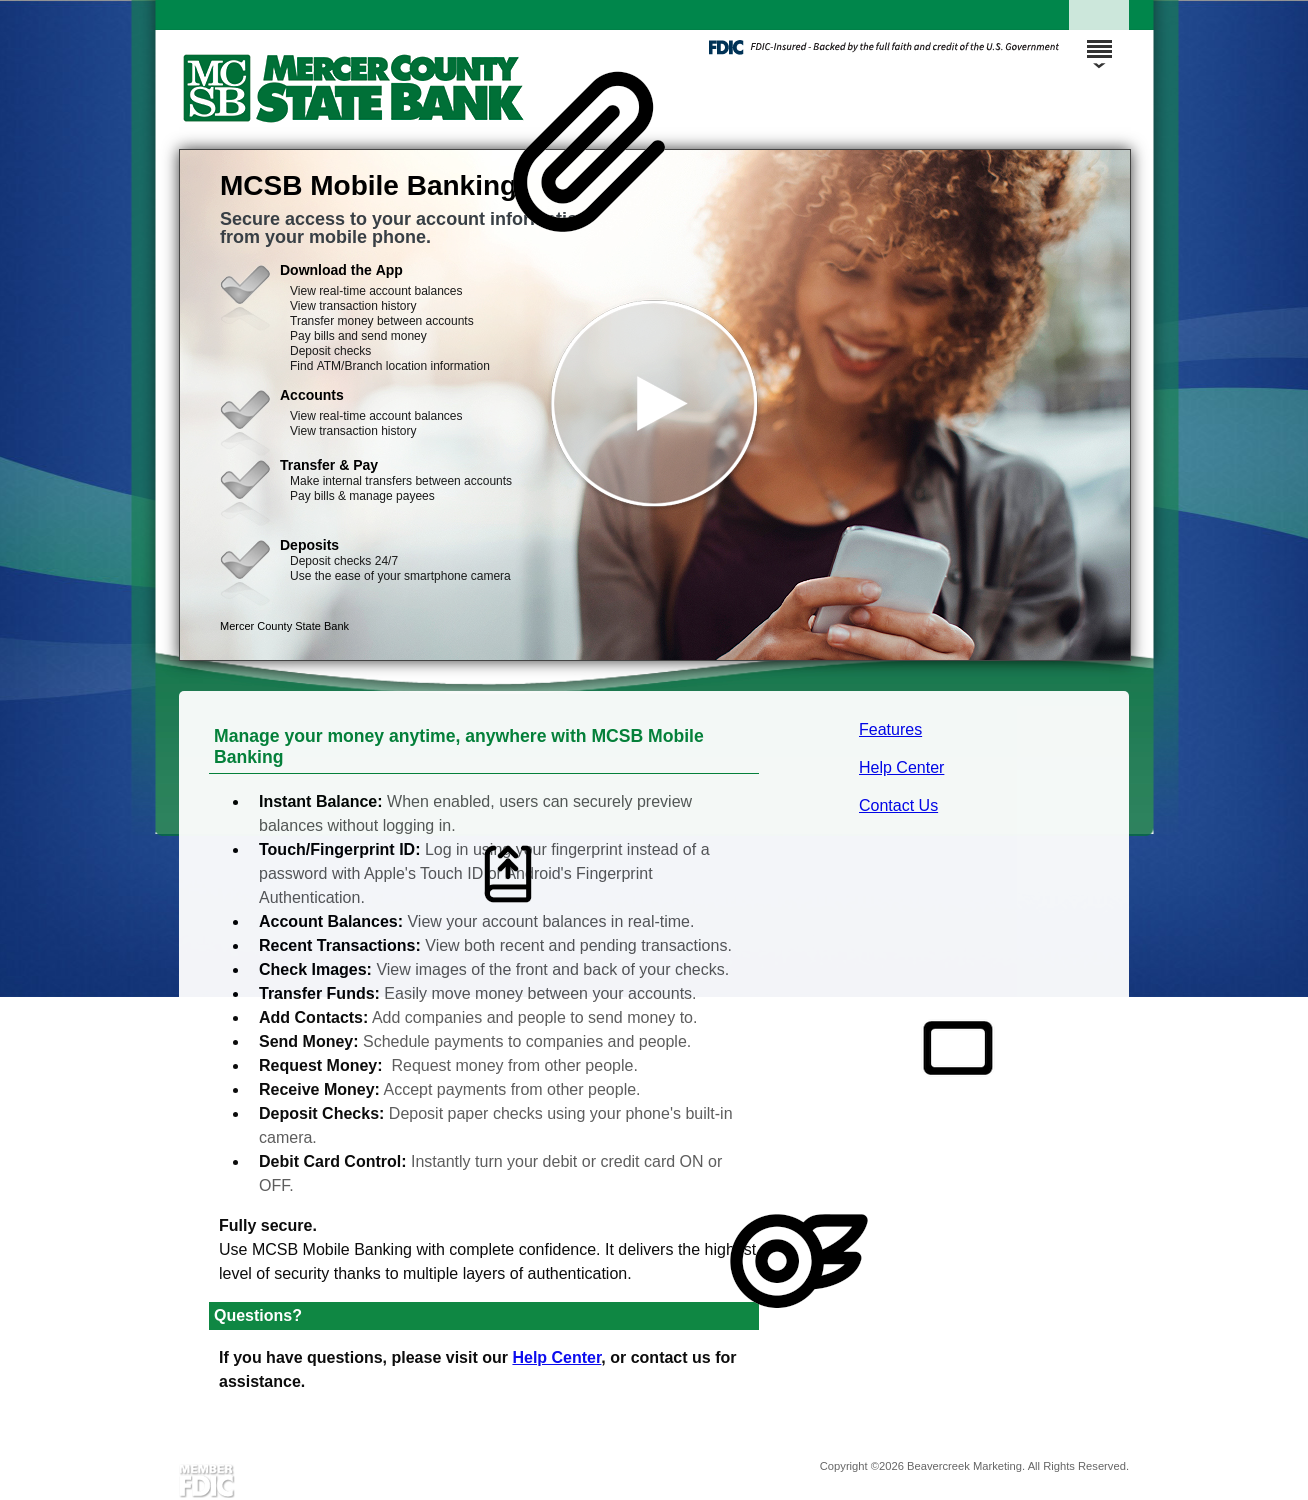 This screenshot has height=1500, width=1308. I want to click on upload or export a book, so click(508, 874).